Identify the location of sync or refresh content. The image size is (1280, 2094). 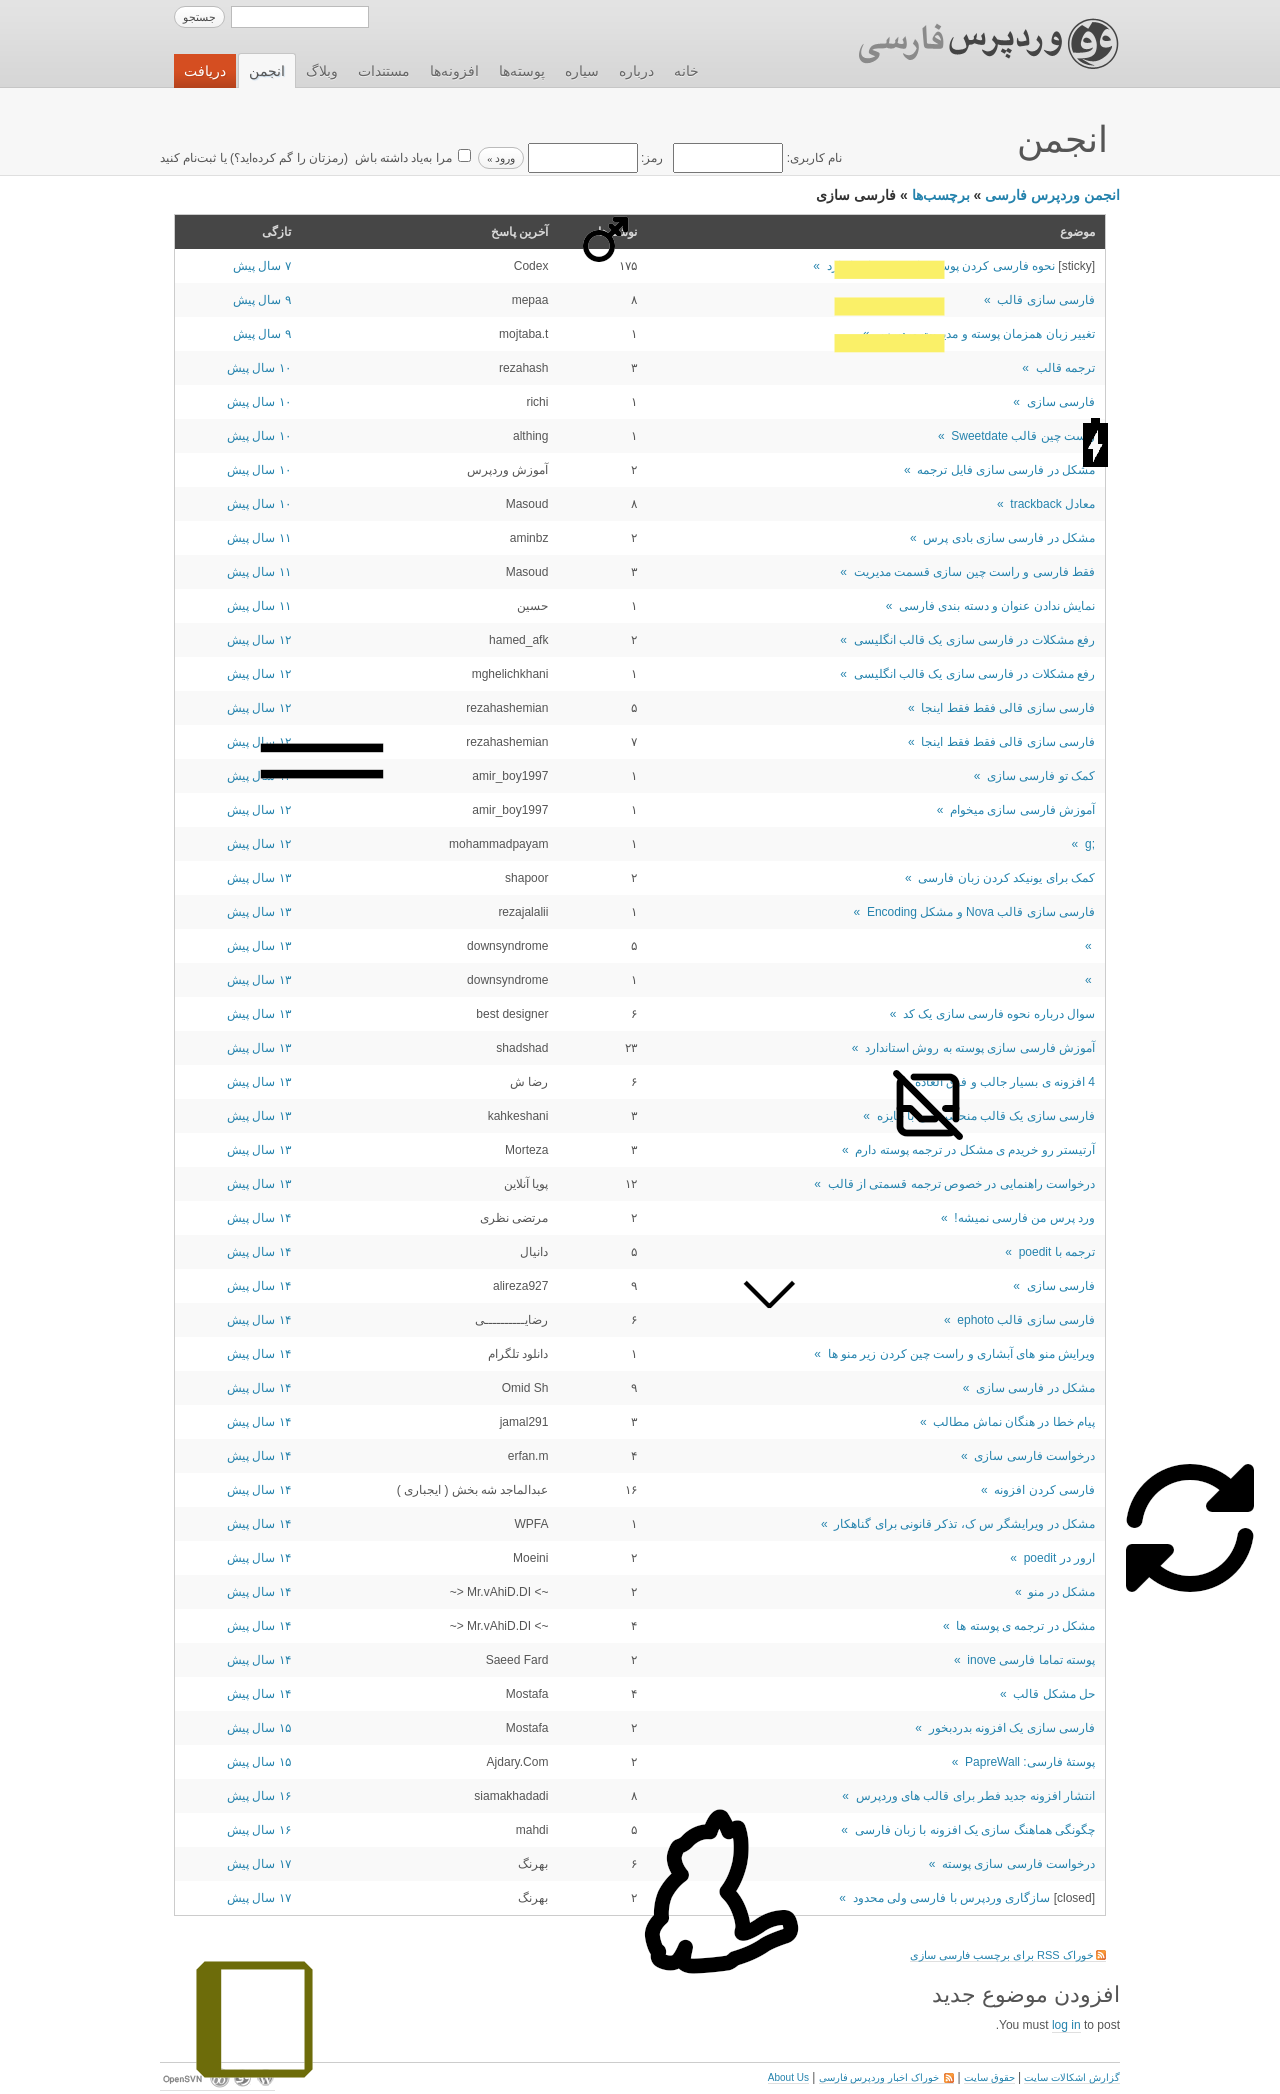
(1190, 1528).